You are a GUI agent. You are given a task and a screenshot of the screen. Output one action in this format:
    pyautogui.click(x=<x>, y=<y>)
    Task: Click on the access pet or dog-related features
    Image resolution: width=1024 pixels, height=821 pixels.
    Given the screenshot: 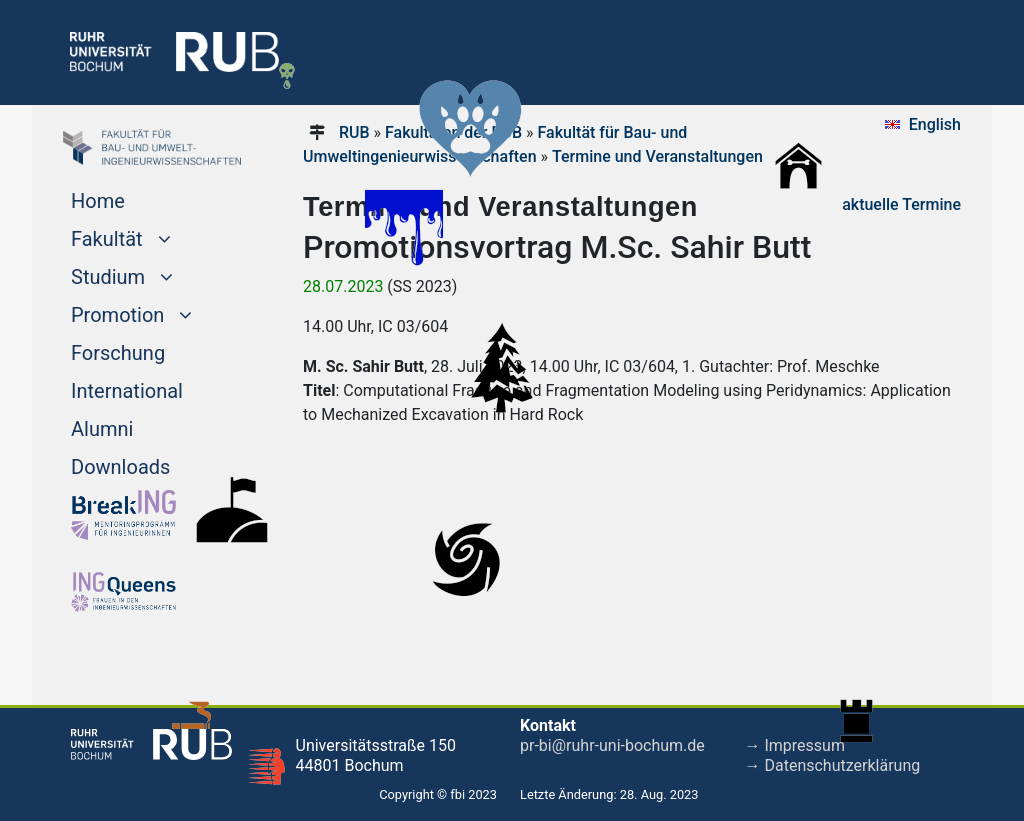 What is the action you would take?
    pyautogui.click(x=798, y=165)
    